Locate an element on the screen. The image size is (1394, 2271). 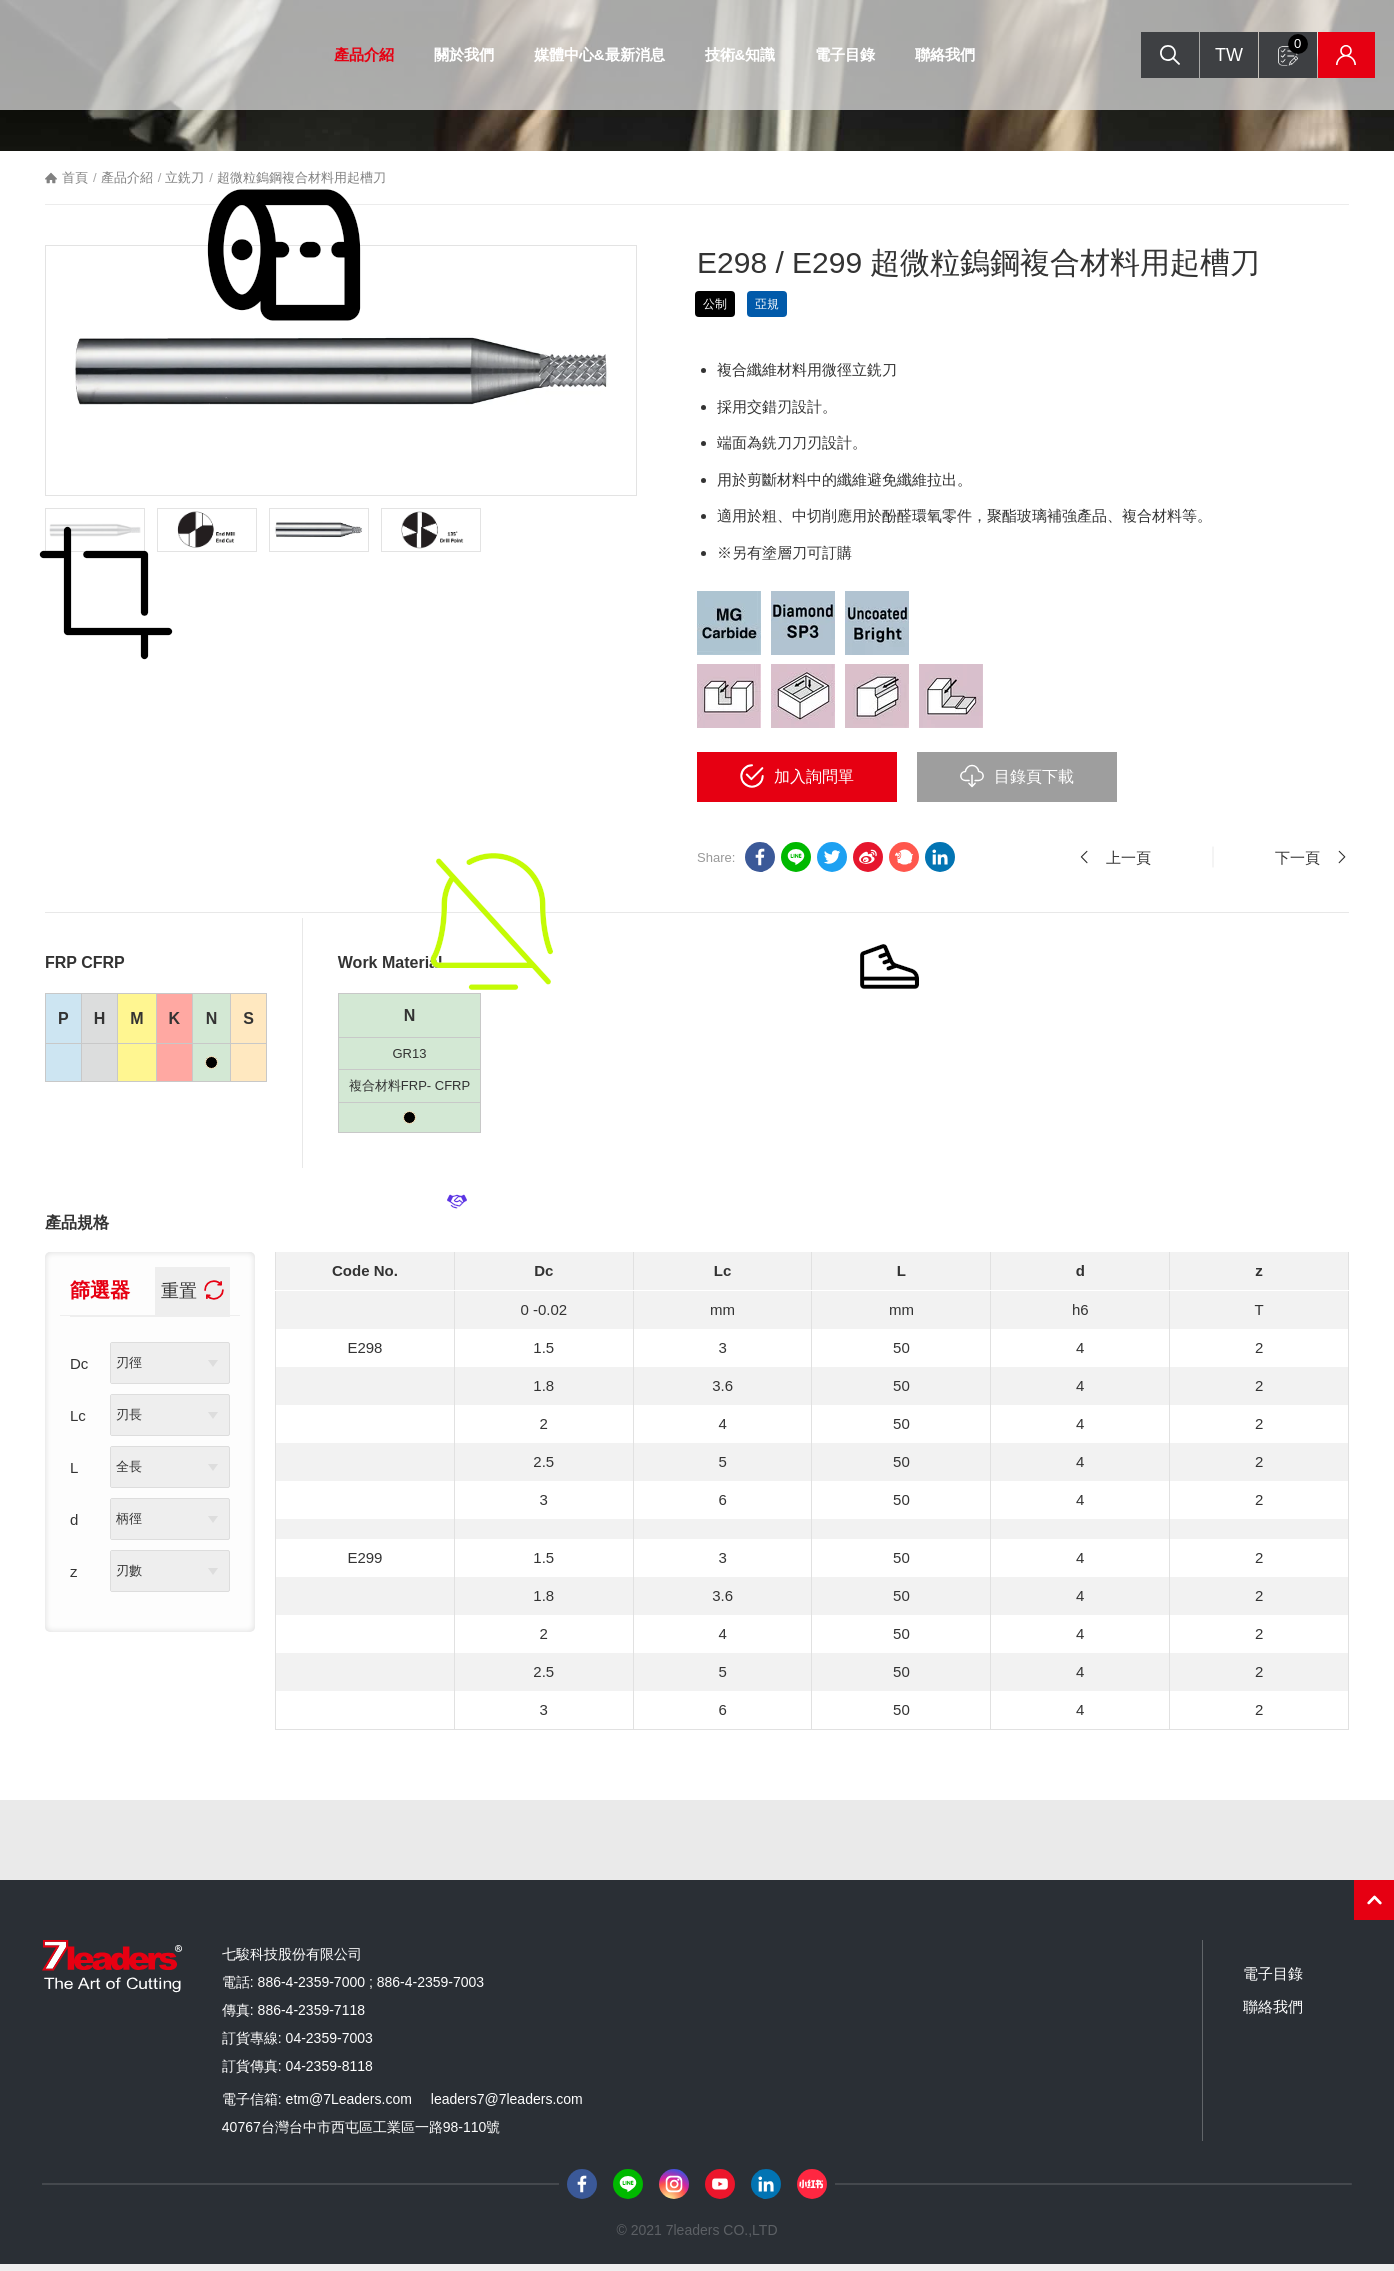
crop an image or photo is located at coordinates (106, 593).